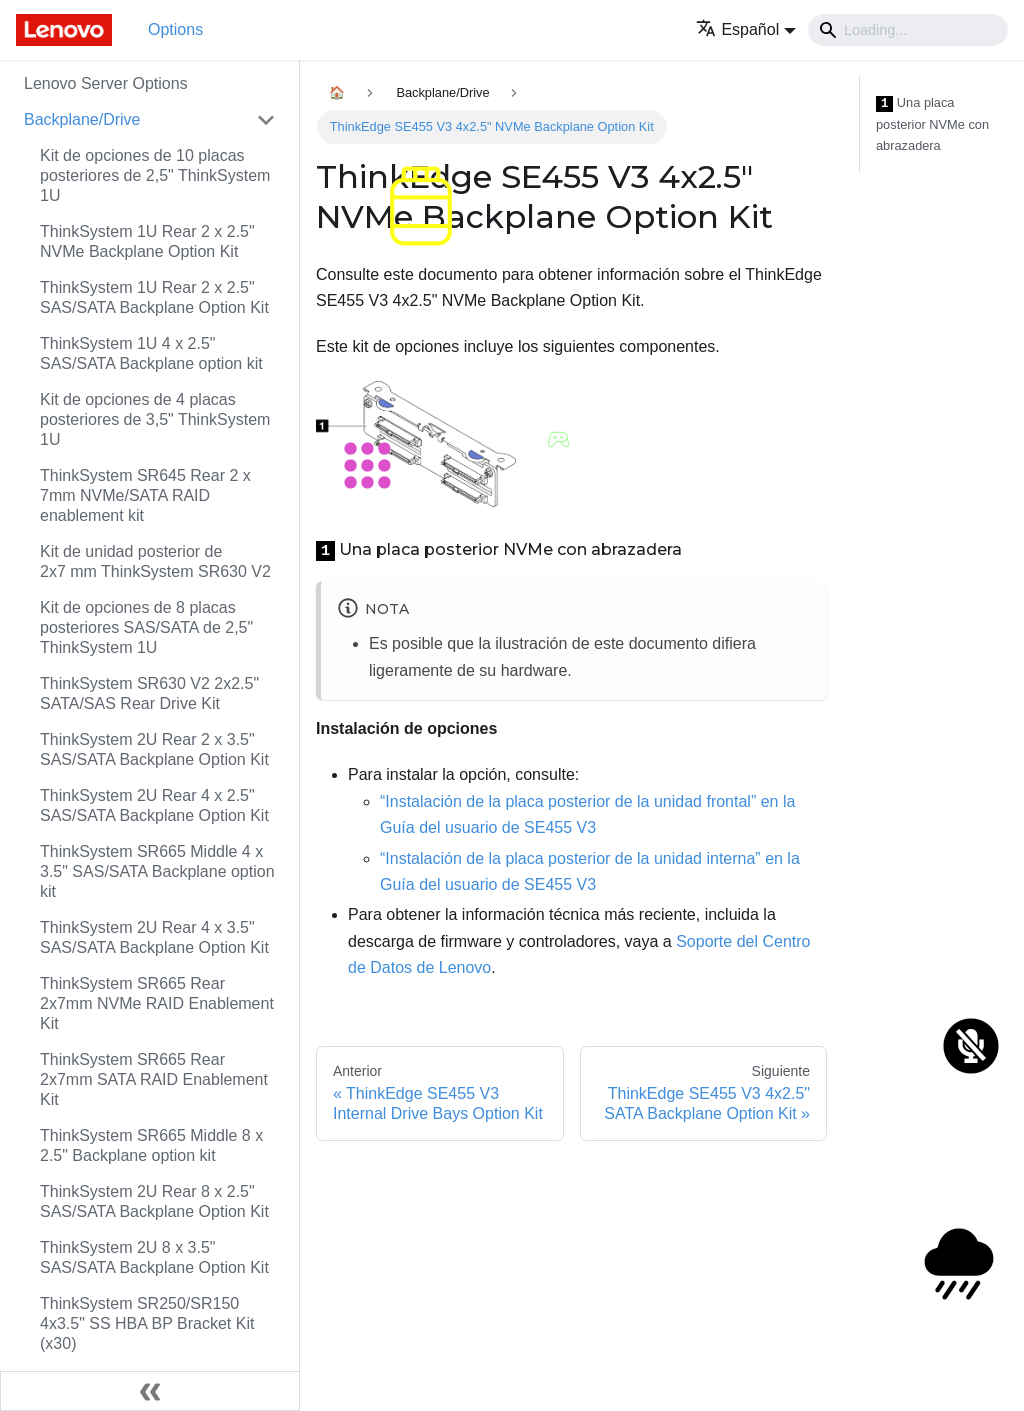 This screenshot has height=1411, width=1024. What do you see at coordinates (959, 1264) in the screenshot?
I see `indicates rainy weather conditions` at bounding box center [959, 1264].